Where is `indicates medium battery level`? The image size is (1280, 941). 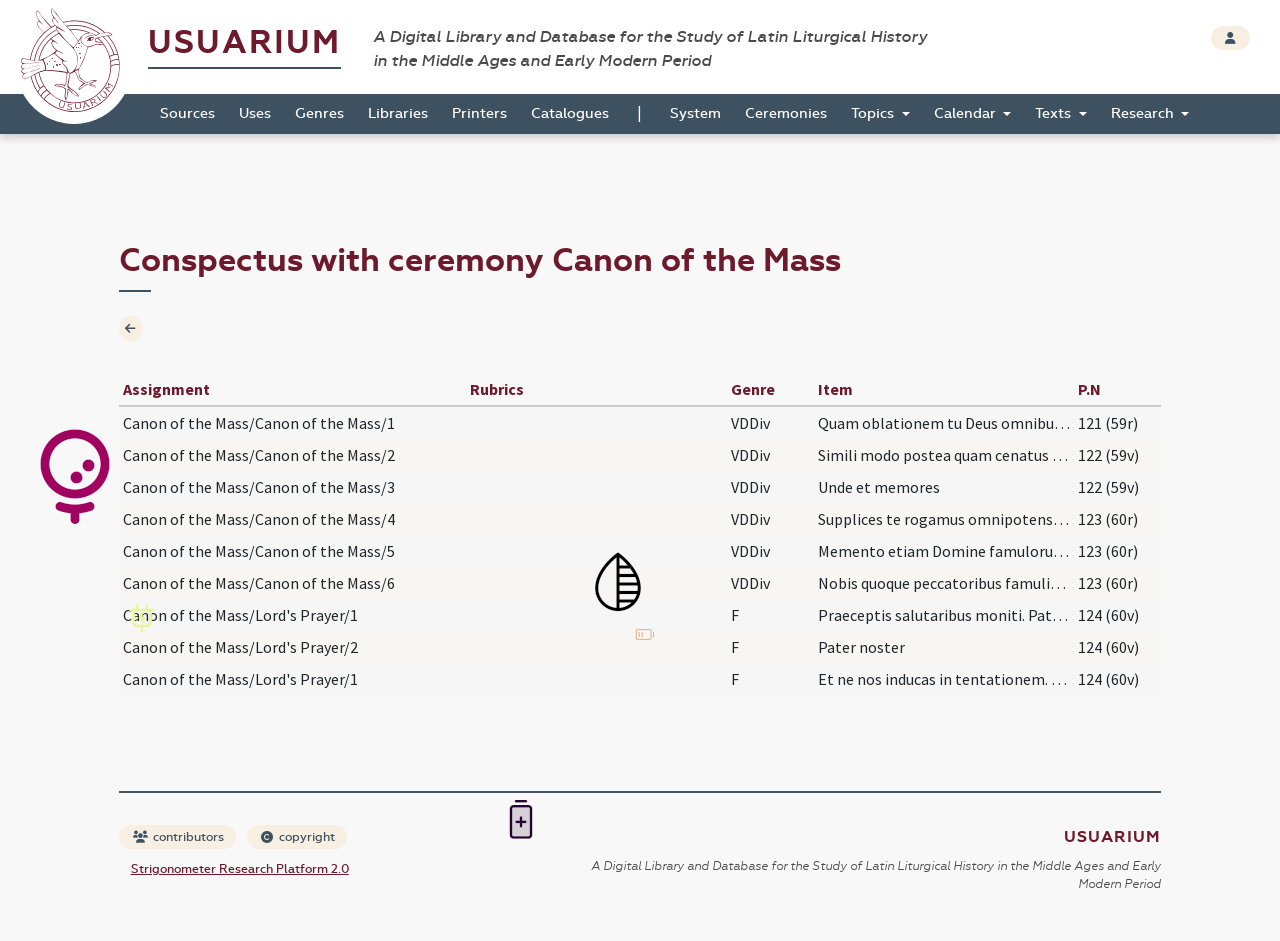 indicates medium battery level is located at coordinates (644, 634).